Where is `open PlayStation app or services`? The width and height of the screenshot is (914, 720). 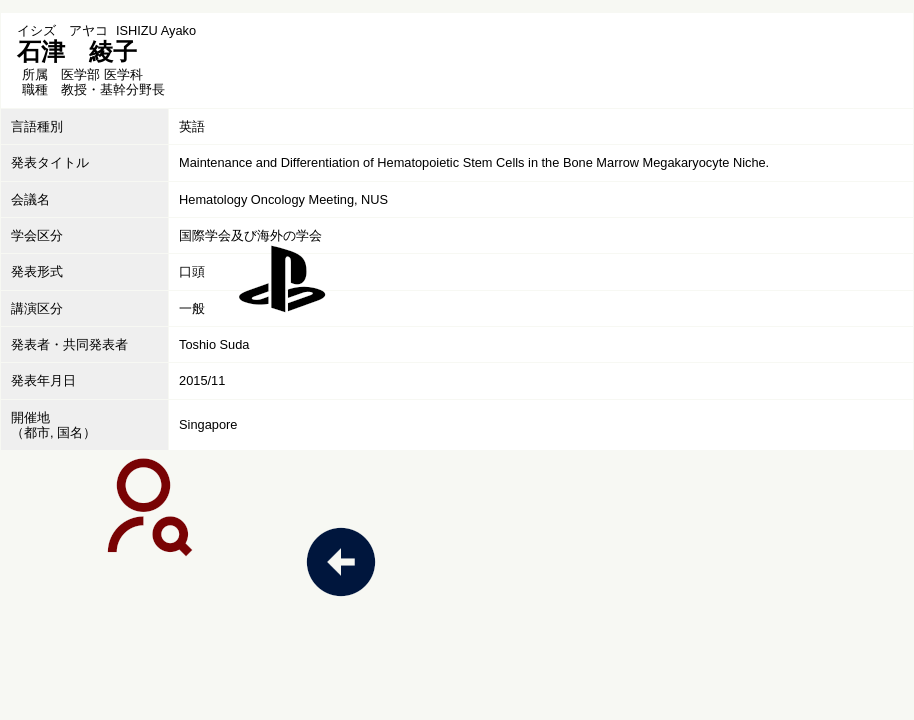 open PlayStation app or services is located at coordinates (283, 277).